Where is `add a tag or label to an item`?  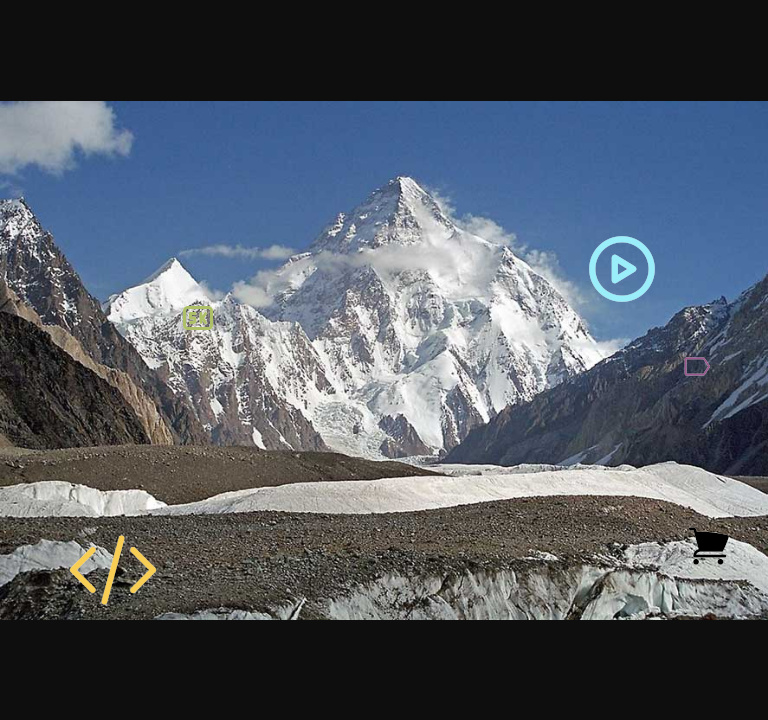 add a tag or label to an item is located at coordinates (696, 366).